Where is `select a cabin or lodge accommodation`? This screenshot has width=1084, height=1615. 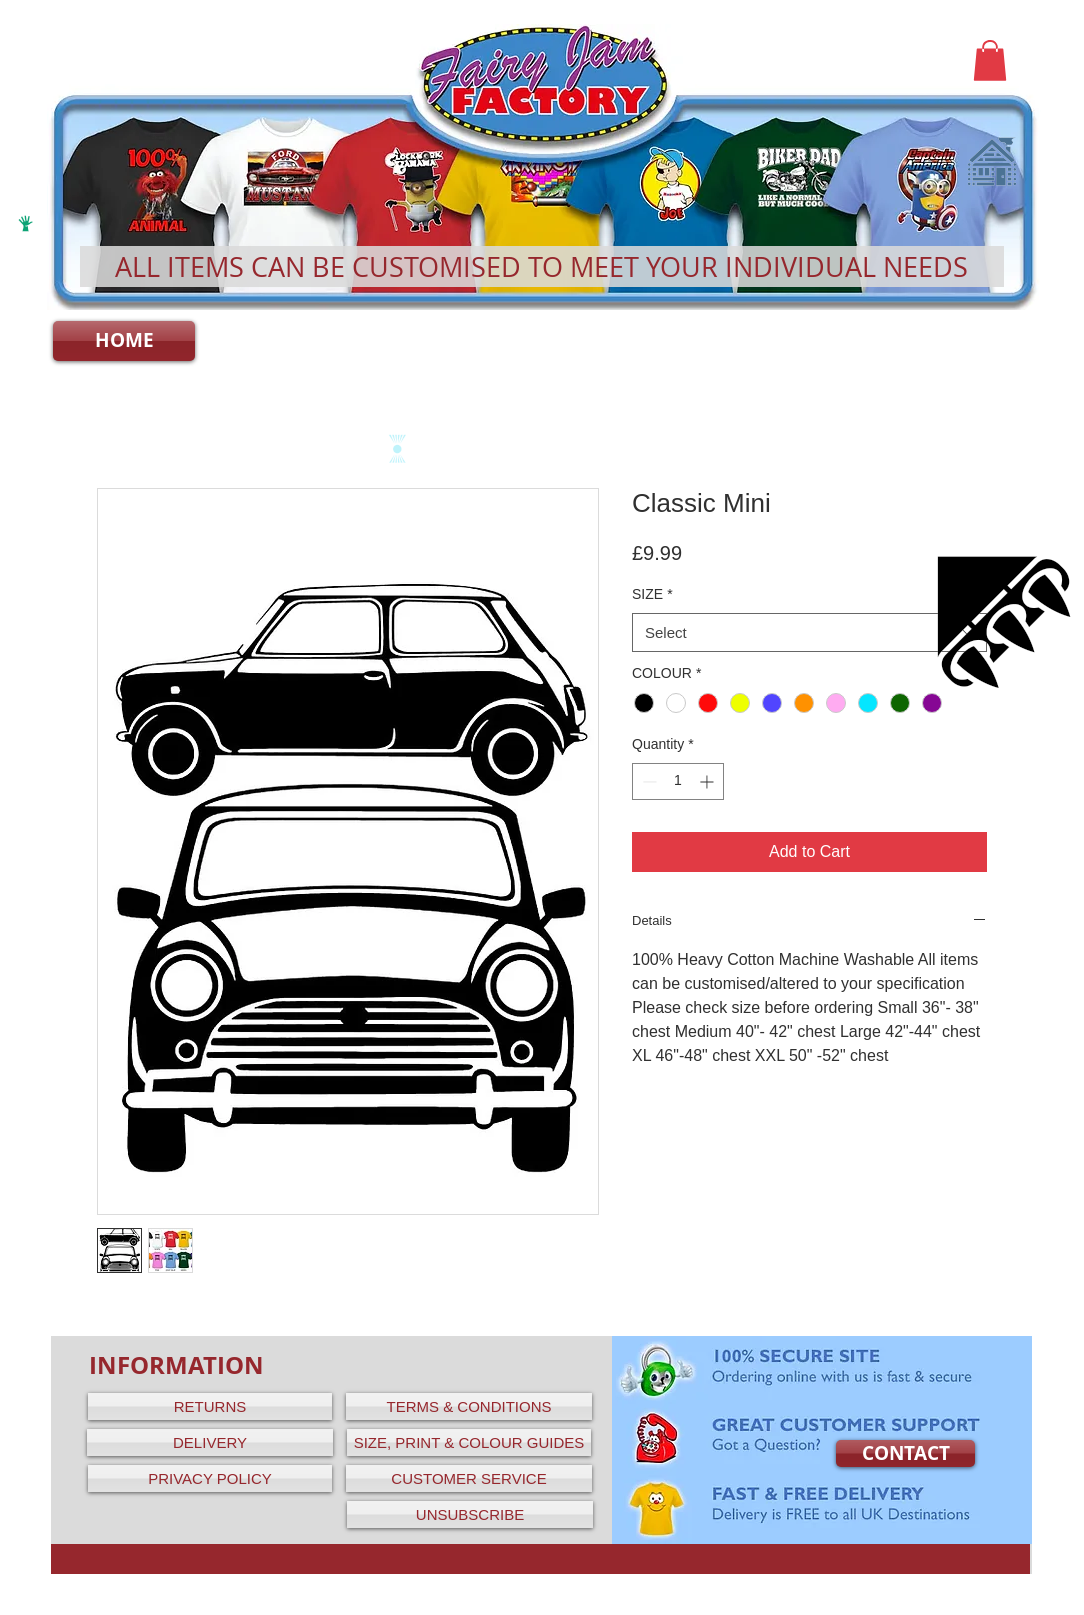 select a cabin or lodge accommodation is located at coordinates (992, 162).